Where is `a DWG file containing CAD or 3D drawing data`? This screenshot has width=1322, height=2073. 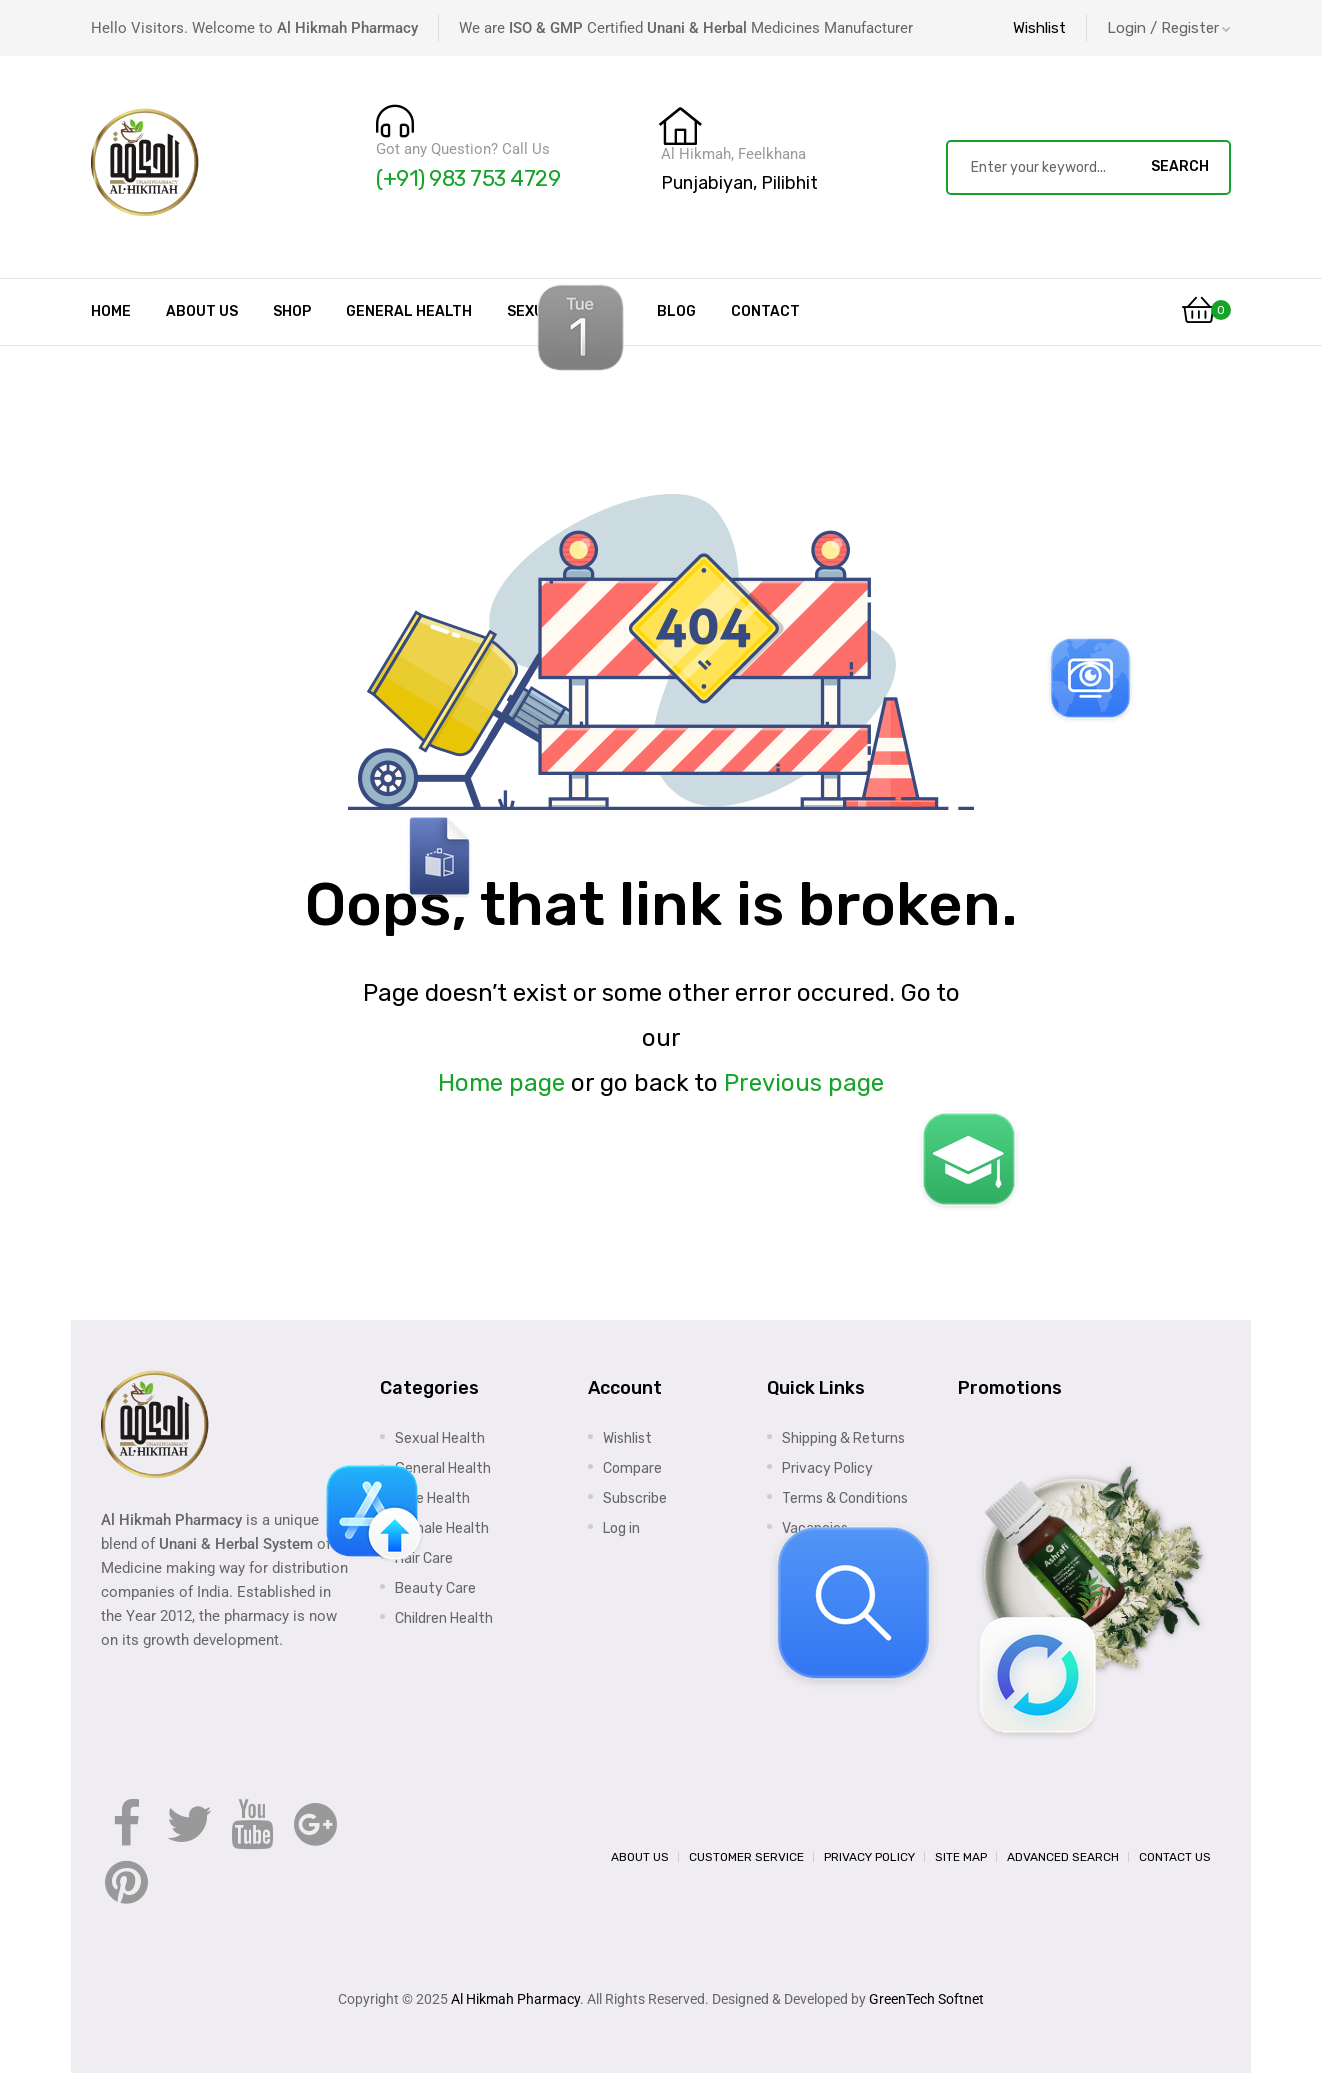 a DWG file containing CAD or 3D drawing data is located at coordinates (439, 857).